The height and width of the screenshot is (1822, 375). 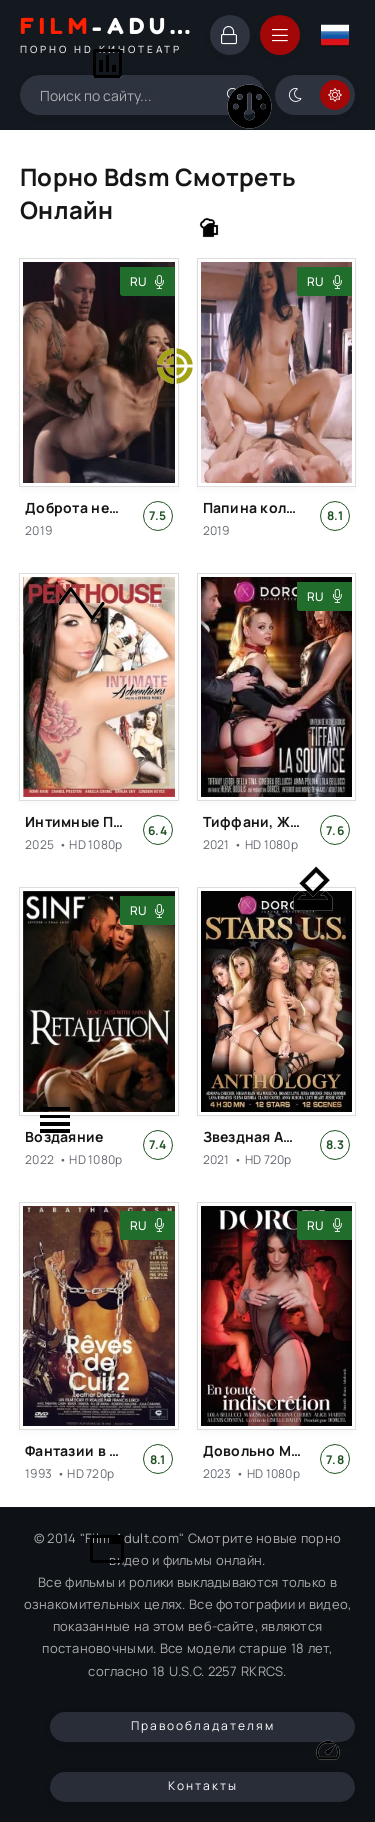 I want to click on adjust playback speed, so click(x=328, y=1750).